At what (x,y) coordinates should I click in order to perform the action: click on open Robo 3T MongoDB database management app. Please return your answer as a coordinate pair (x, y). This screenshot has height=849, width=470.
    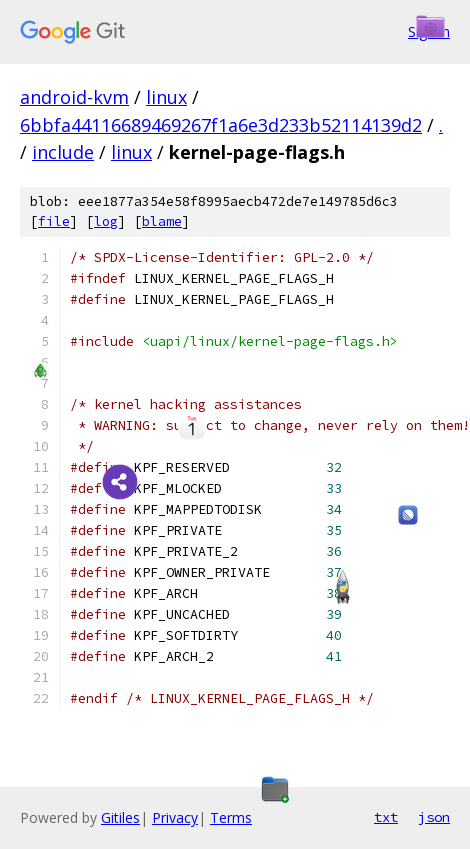
    Looking at the image, I should click on (40, 370).